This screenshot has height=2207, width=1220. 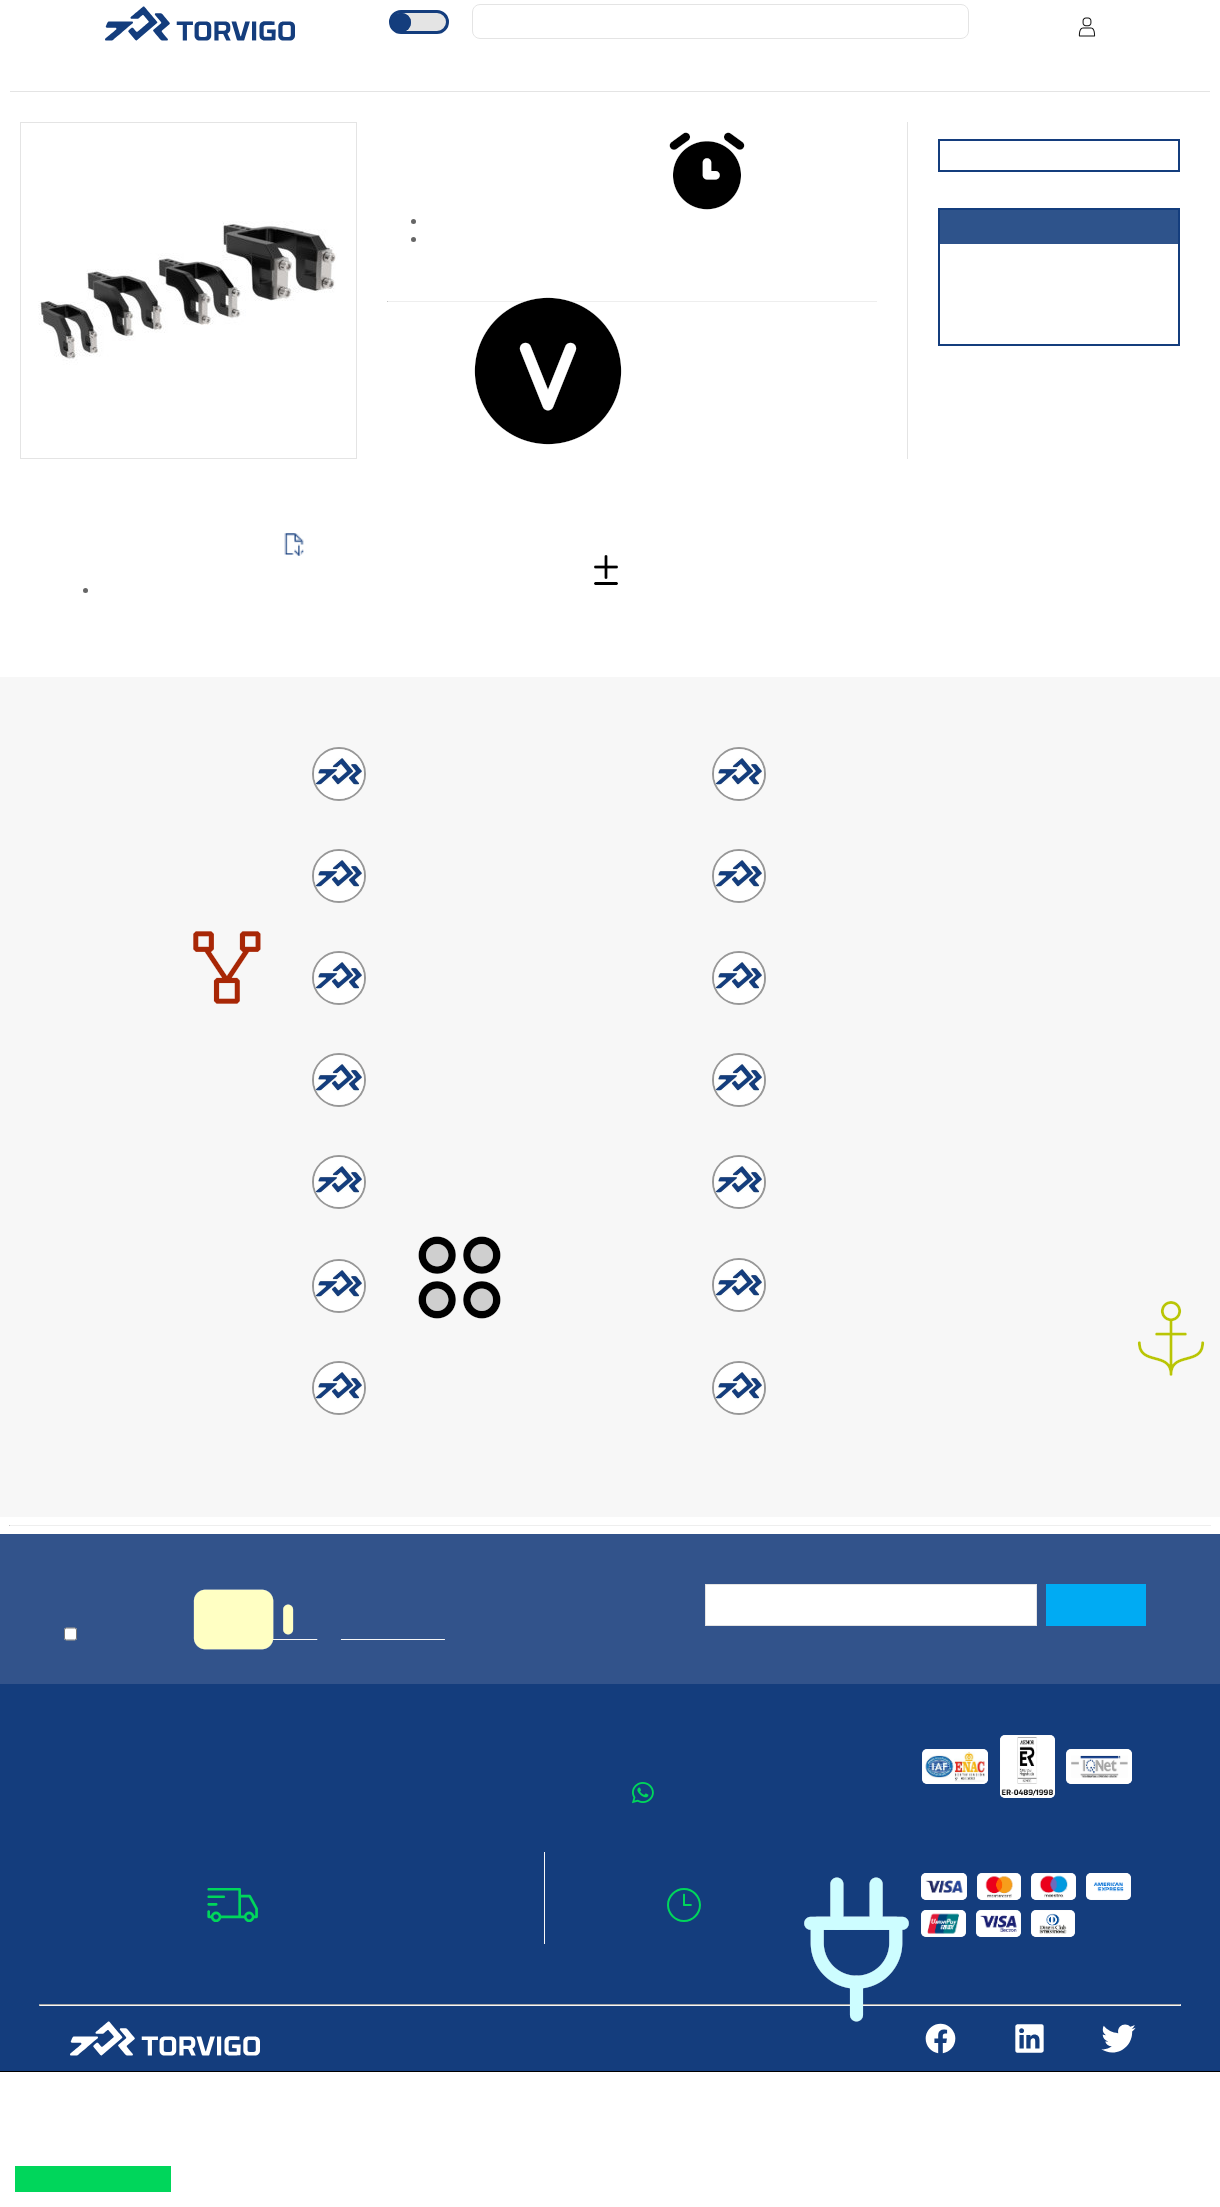 What do you see at coordinates (606, 570) in the screenshot?
I see `view differences between file versions` at bounding box center [606, 570].